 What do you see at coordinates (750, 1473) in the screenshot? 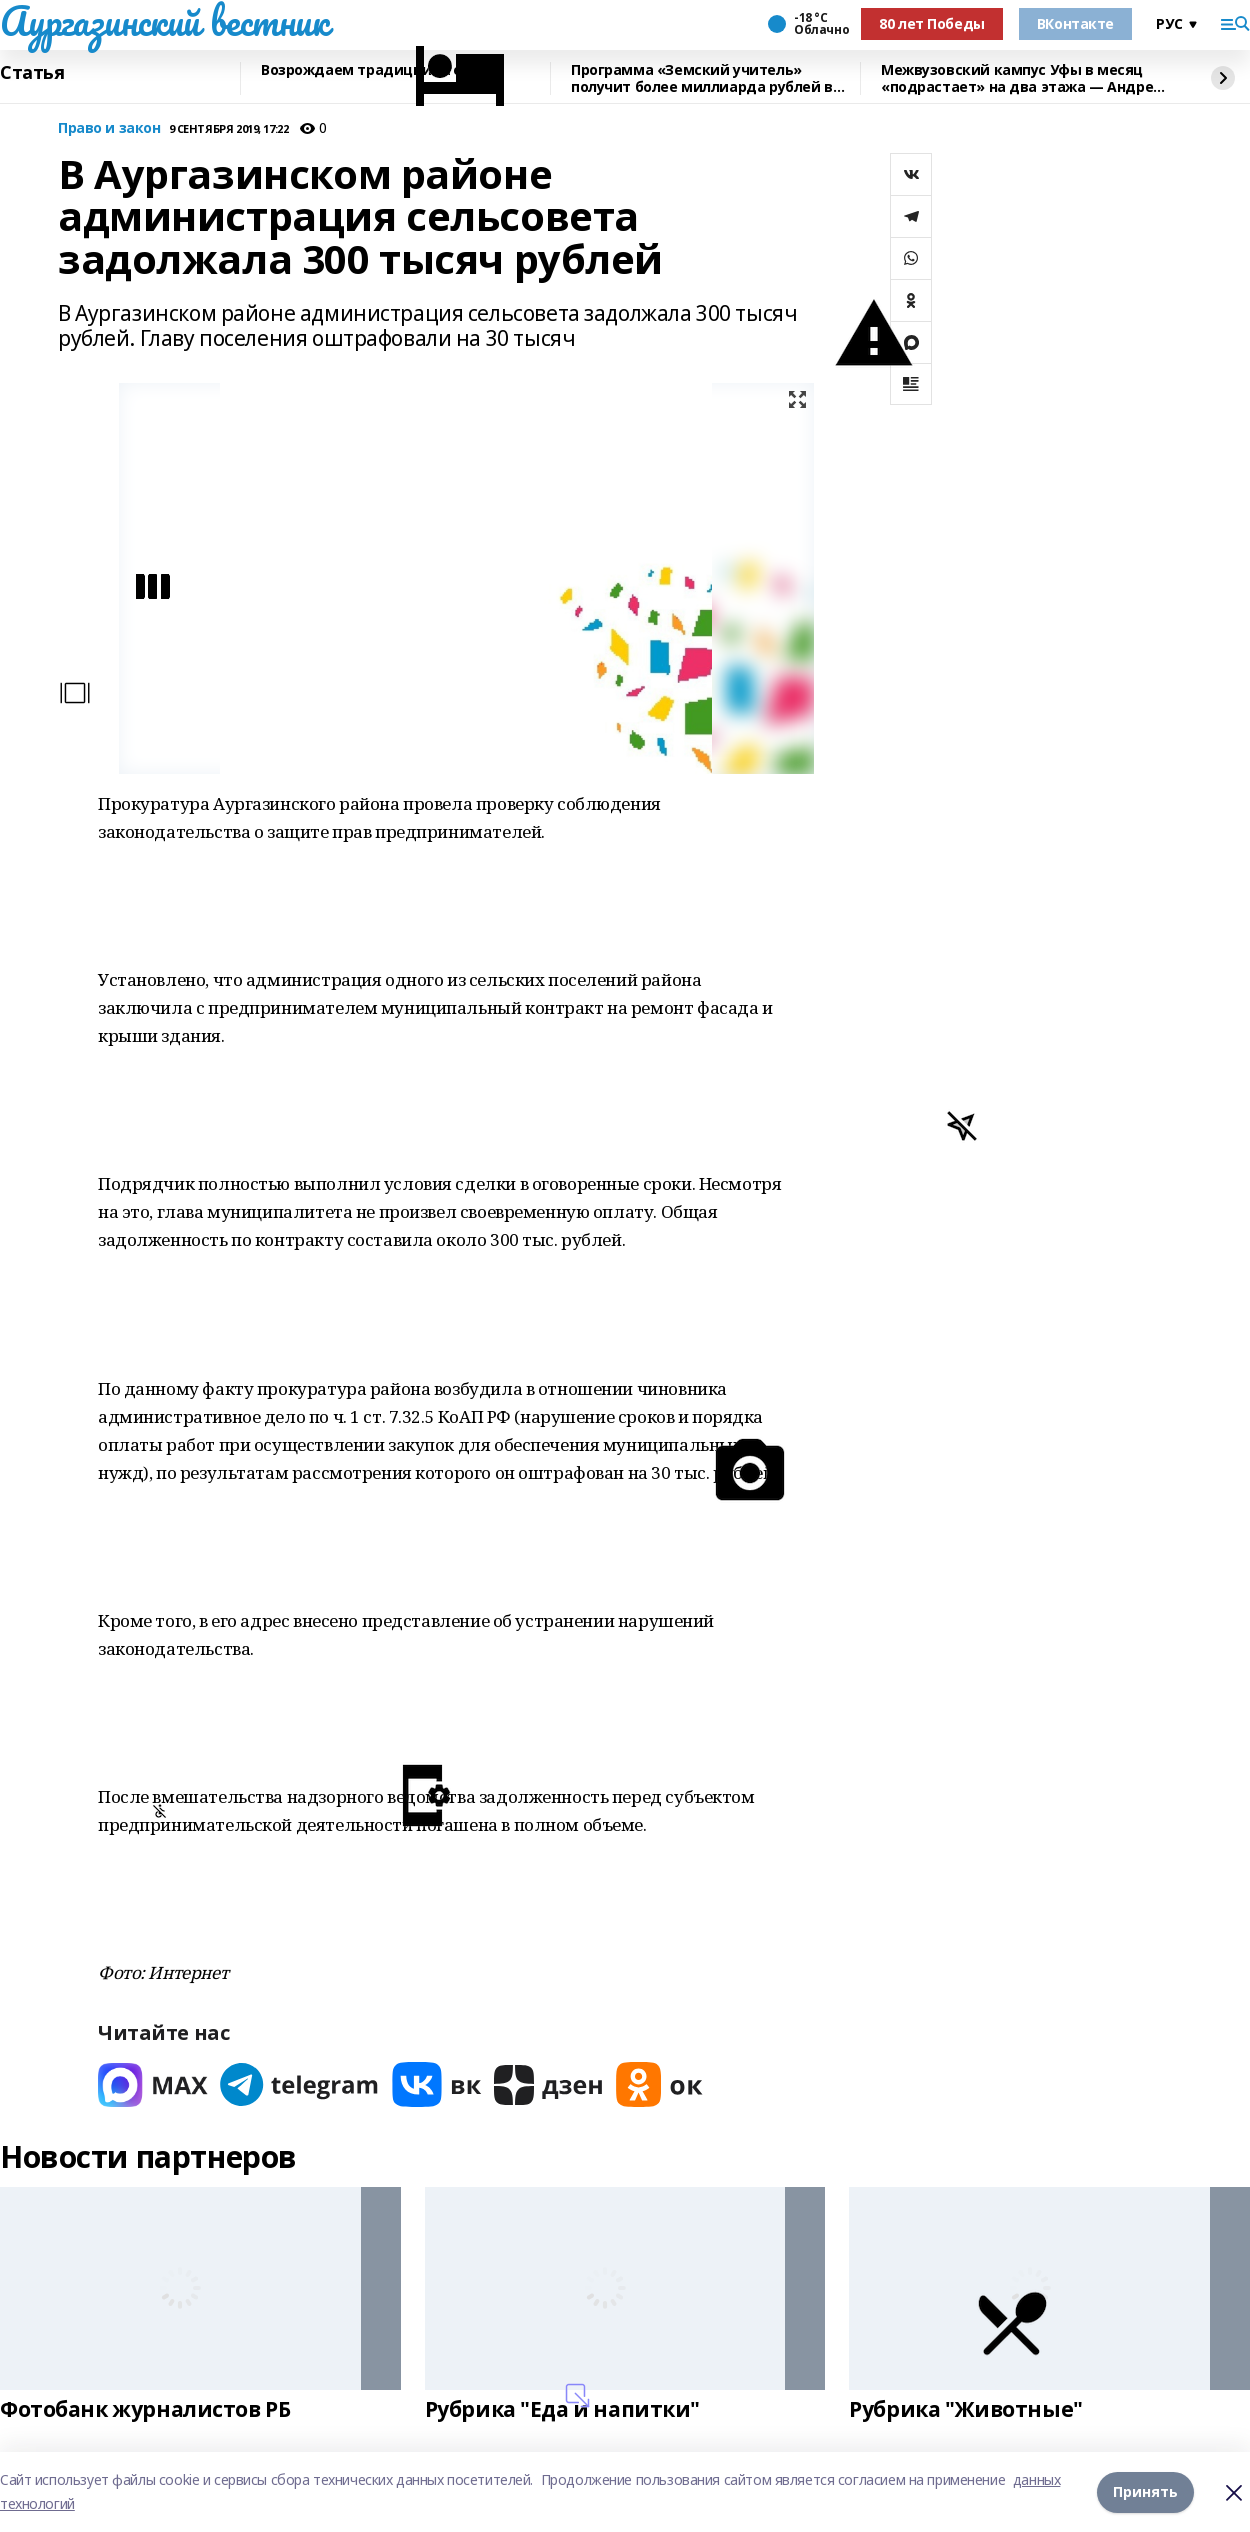
I see `take a photo` at bounding box center [750, 1473].